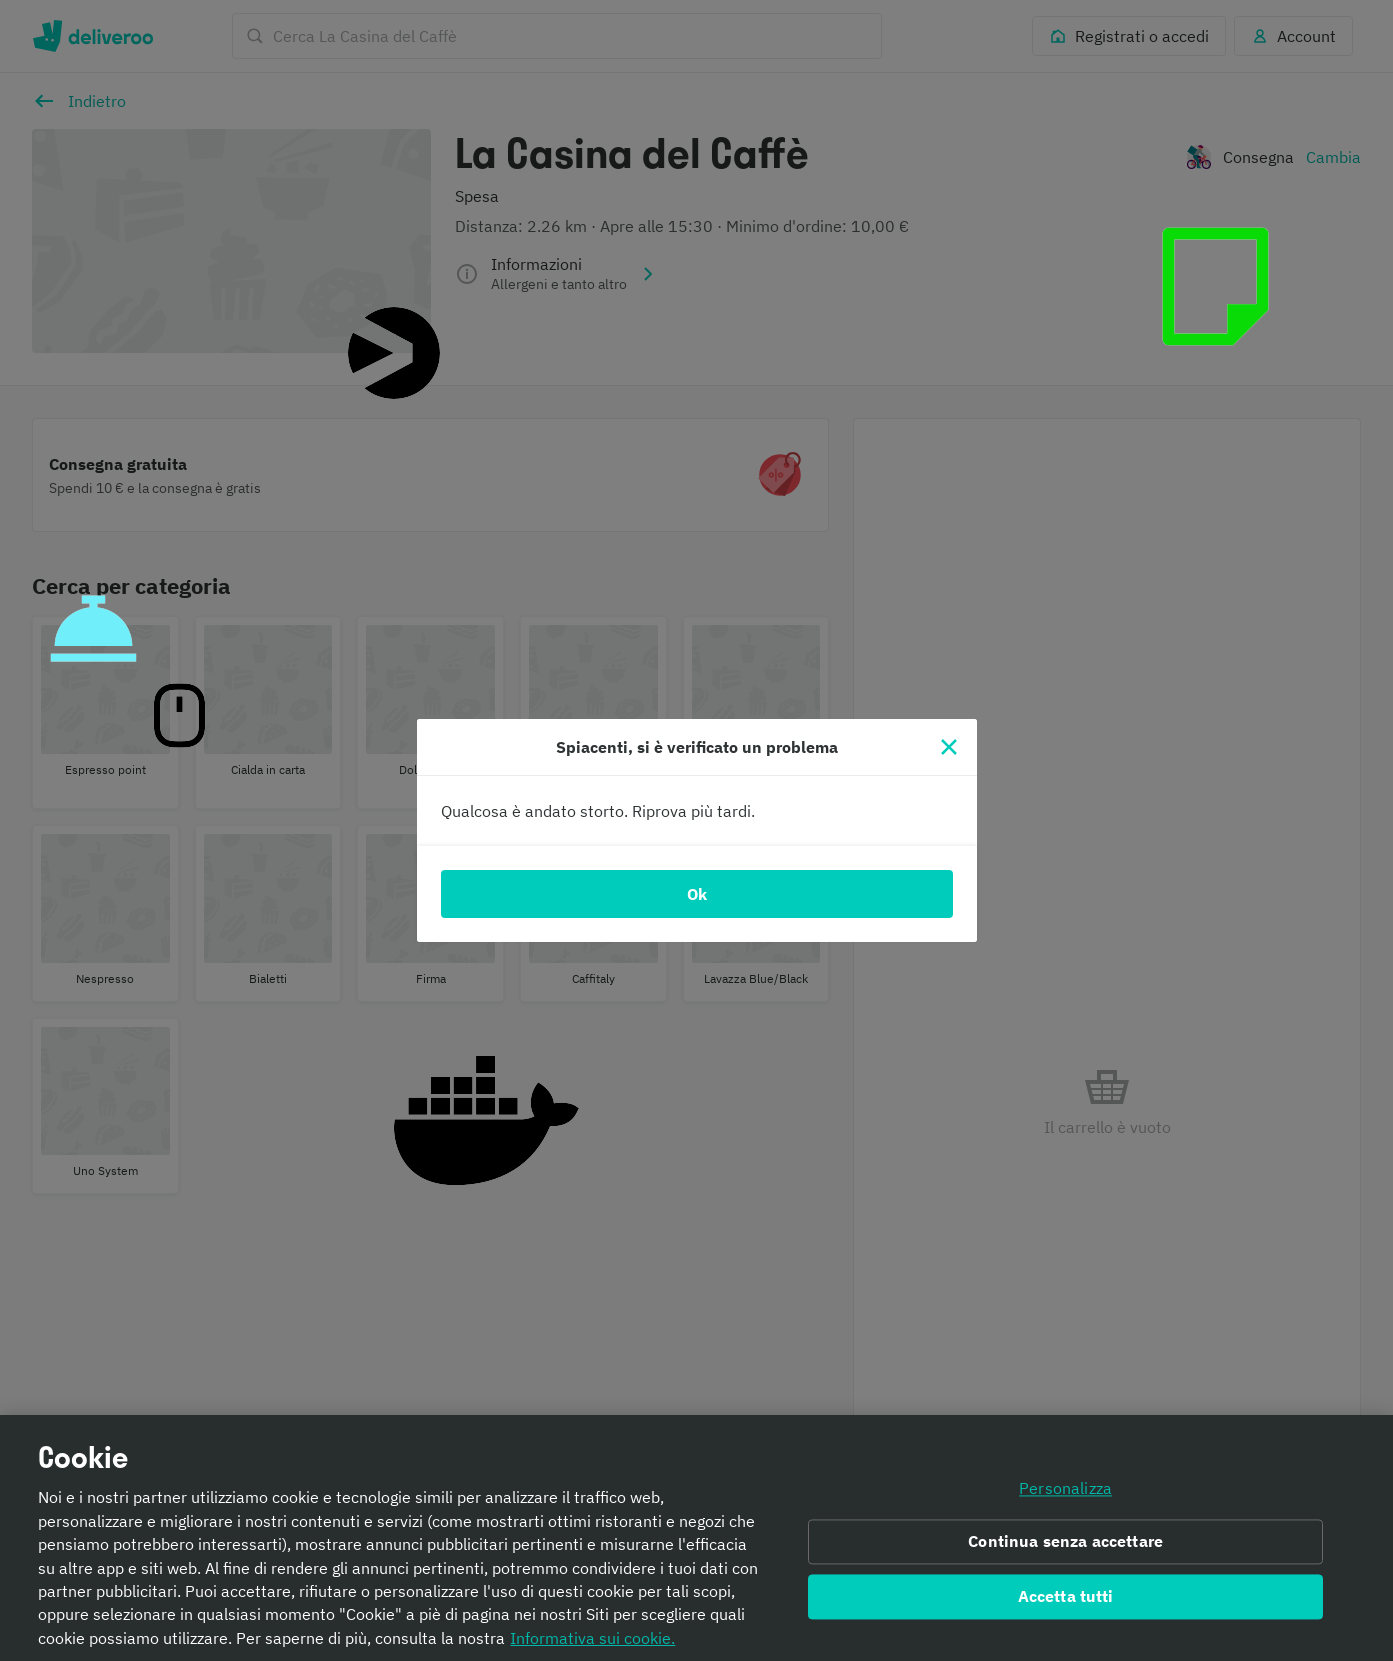  I want to click on indicates mouse input device connected, so click(179, 715).